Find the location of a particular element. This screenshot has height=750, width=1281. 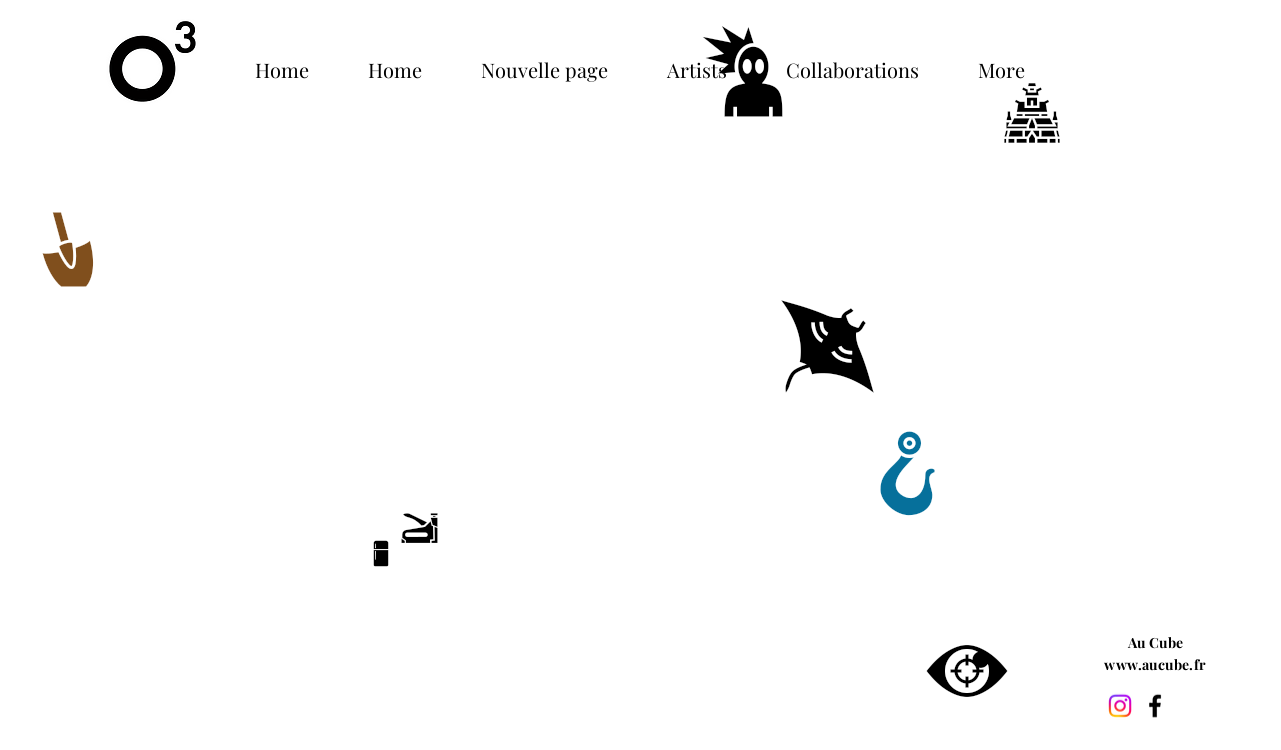

select spade suit in a card game is located at coordinates (65, 249).